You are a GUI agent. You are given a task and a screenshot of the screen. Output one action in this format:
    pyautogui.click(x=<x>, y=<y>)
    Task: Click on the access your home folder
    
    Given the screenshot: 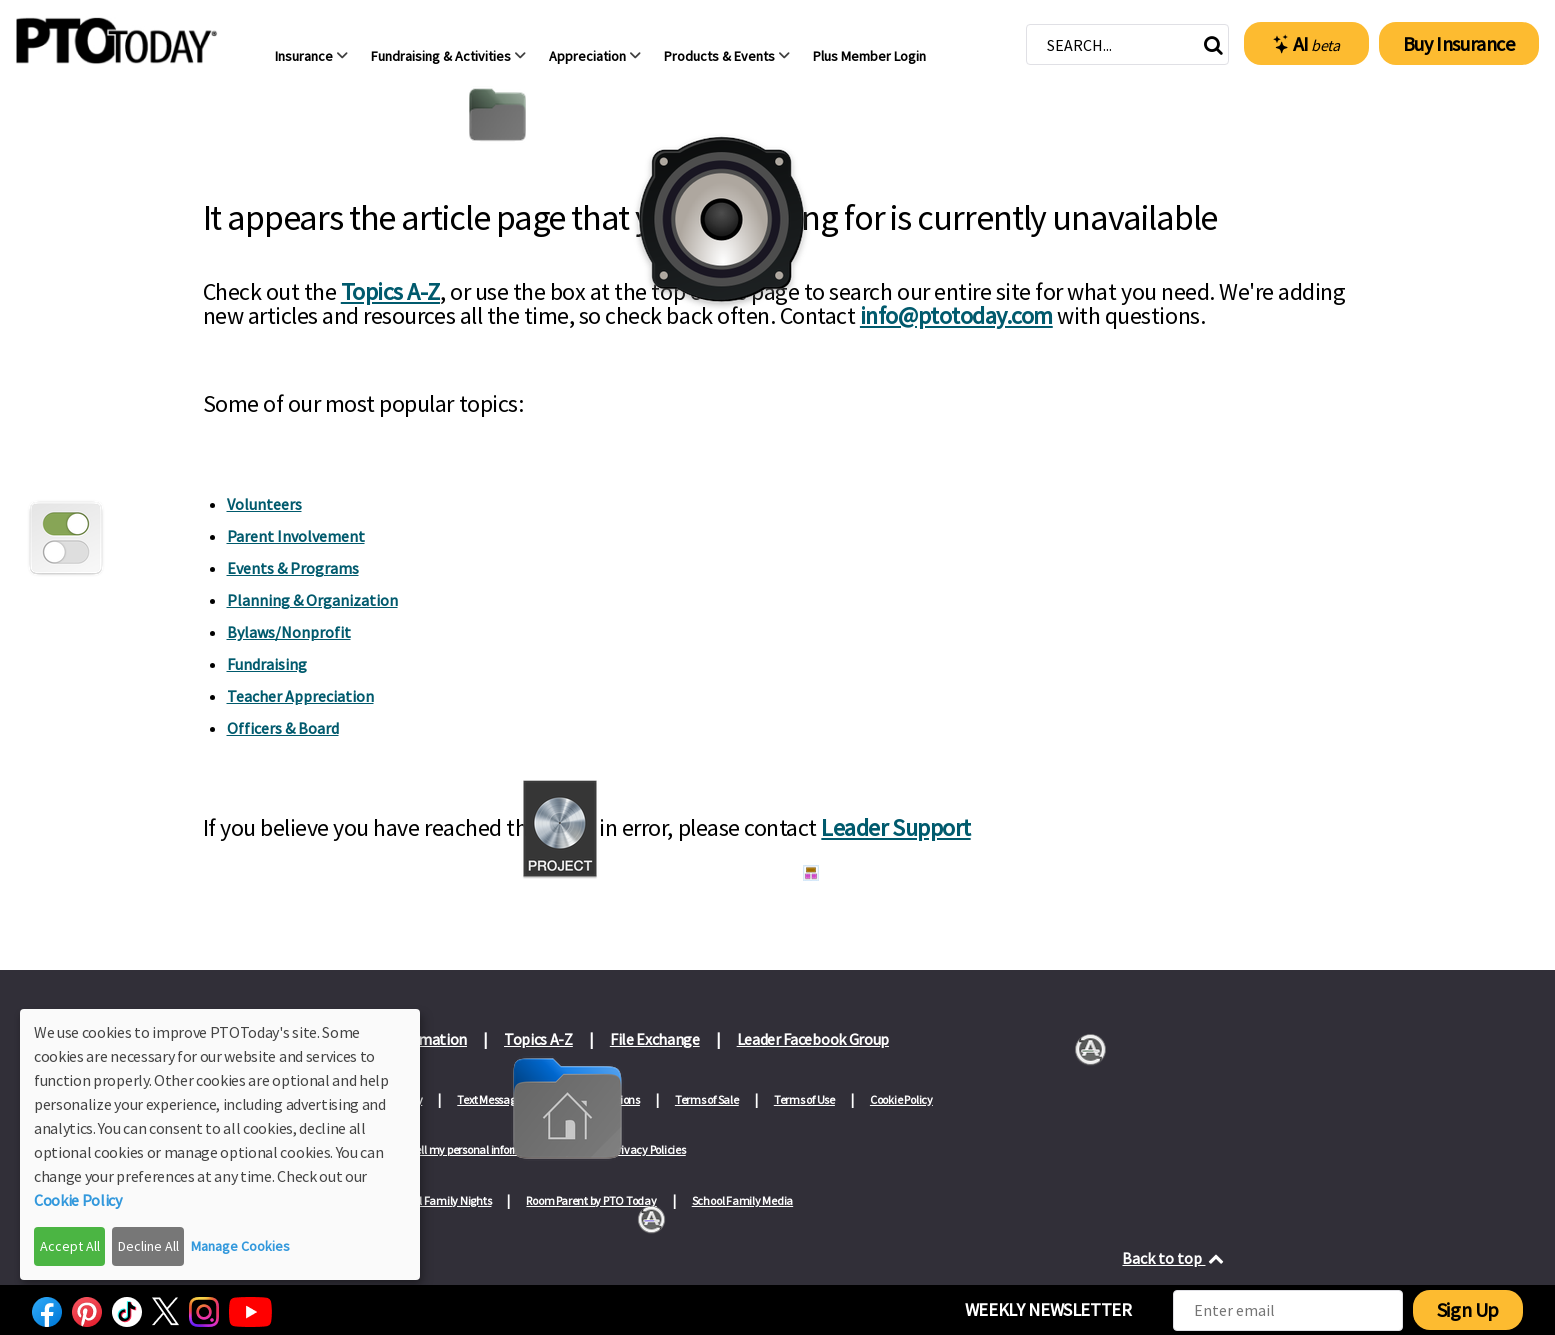 What is the action you would take?
    pyautogui.click(x=567, y=1108)
    